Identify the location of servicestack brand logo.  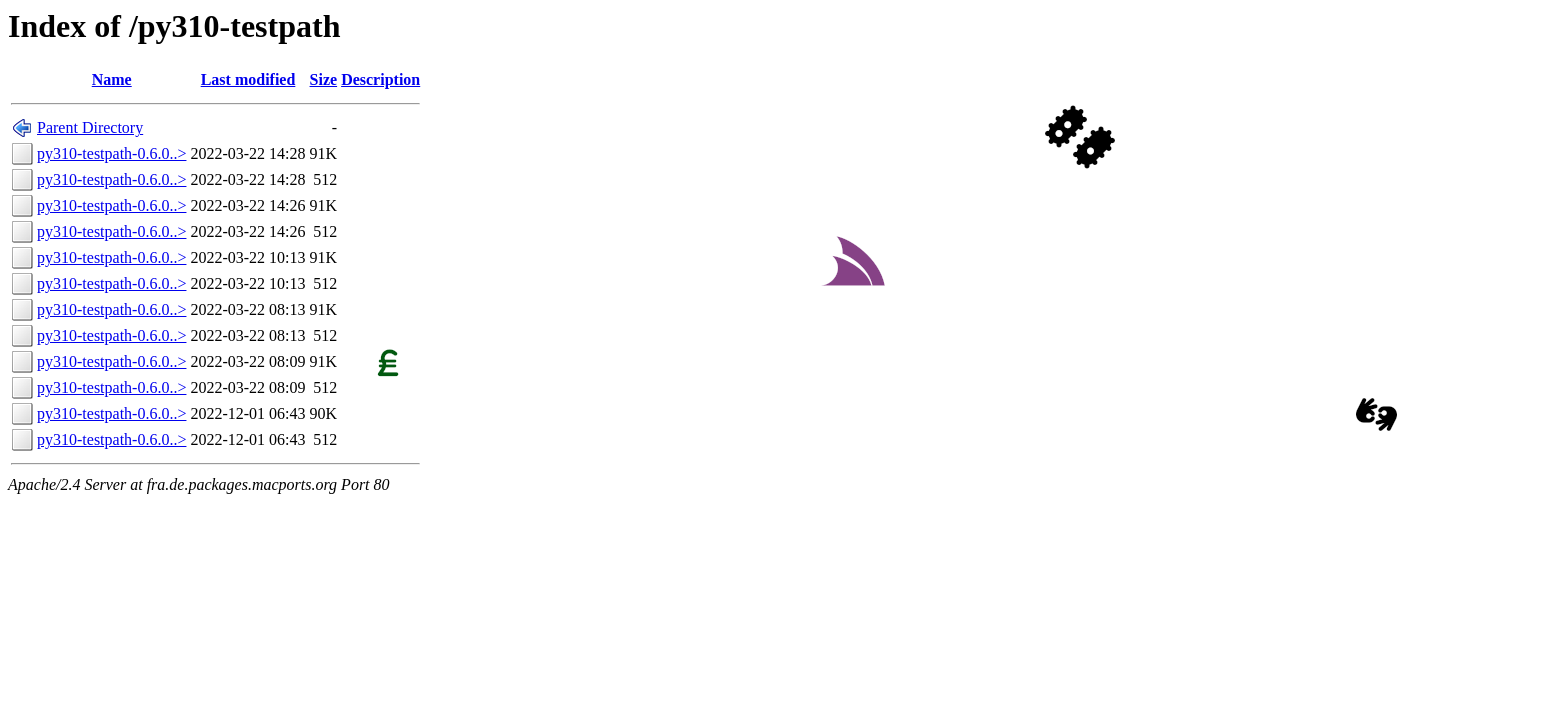
(853, 261).